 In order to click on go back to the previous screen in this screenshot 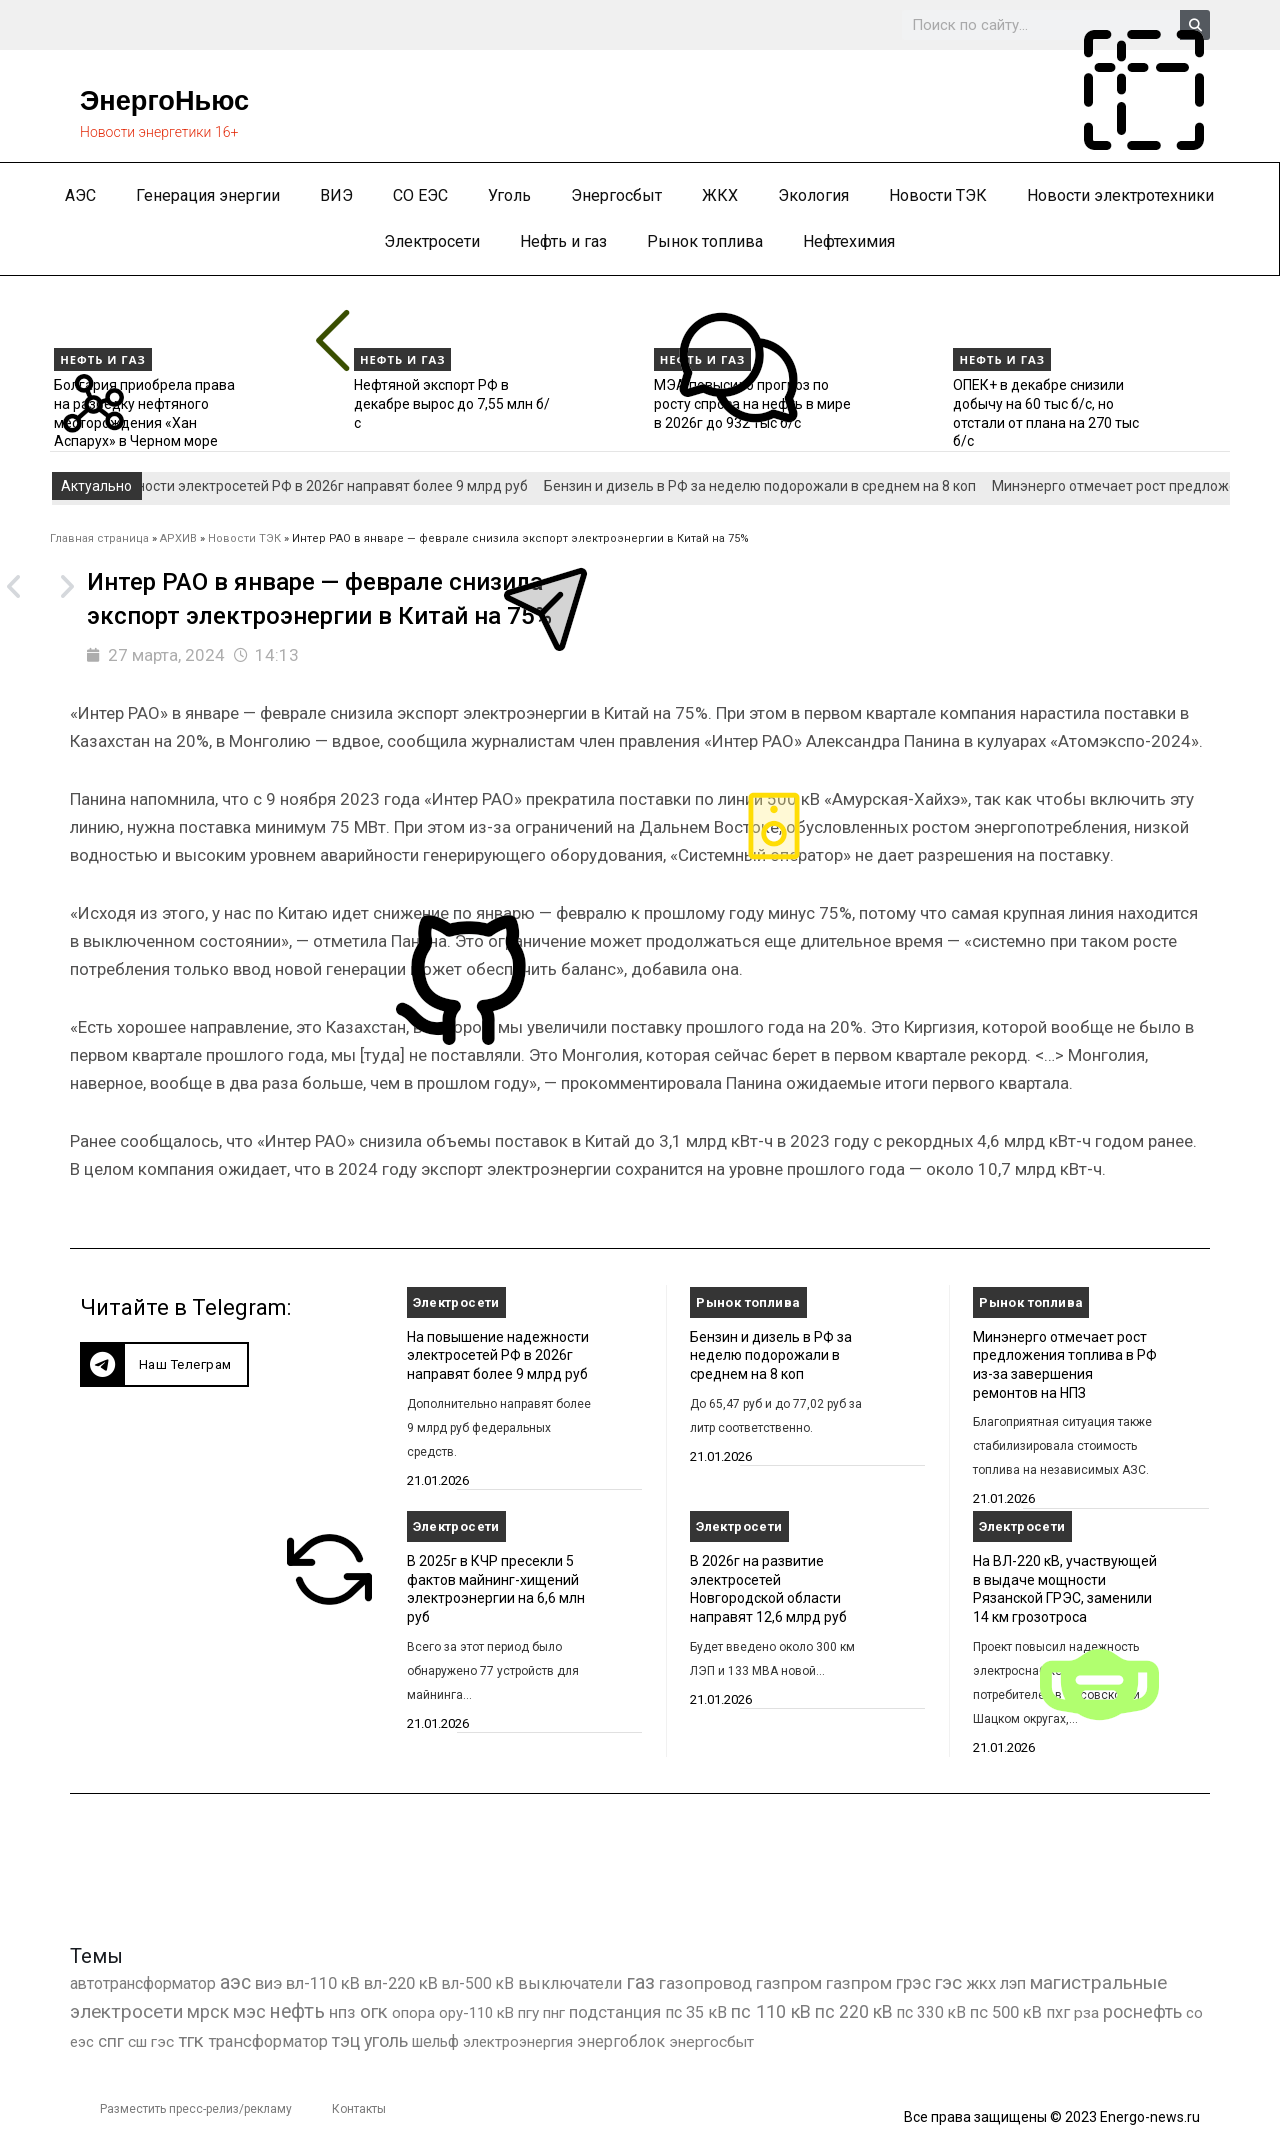, I will do `click(335, 340)`.